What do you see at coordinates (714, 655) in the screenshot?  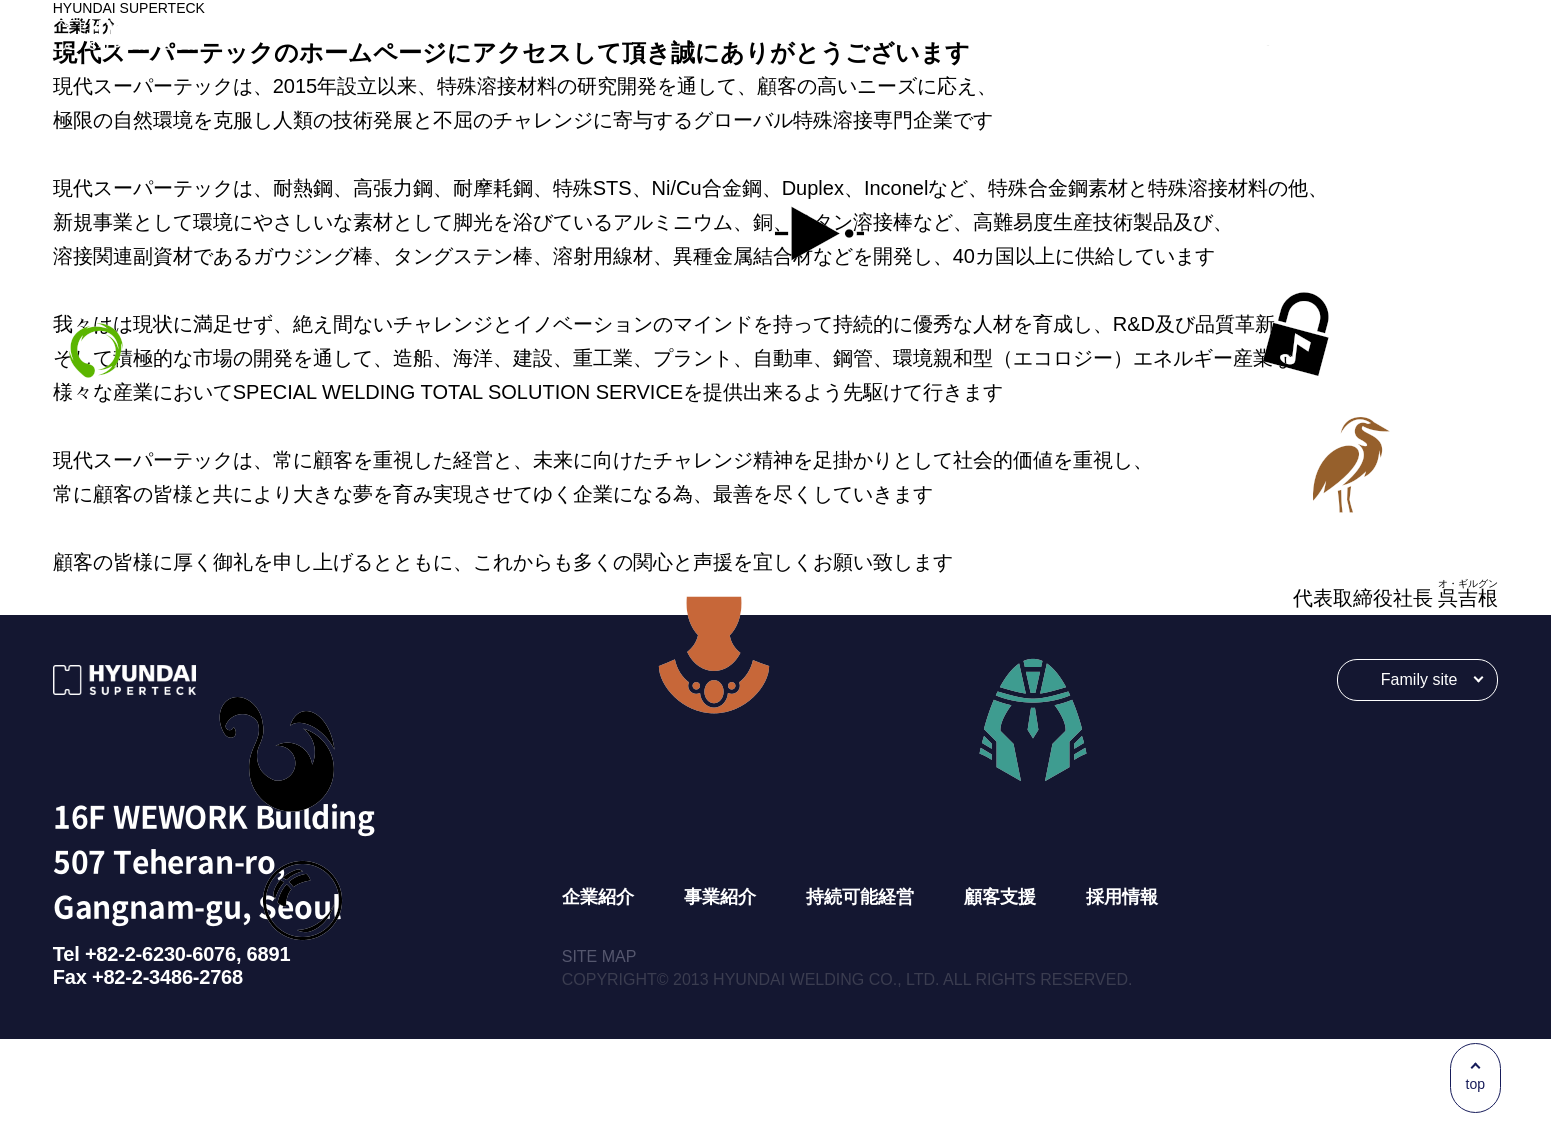 I see `view jewelry or accessories collection` at bounding box center [714, 655].